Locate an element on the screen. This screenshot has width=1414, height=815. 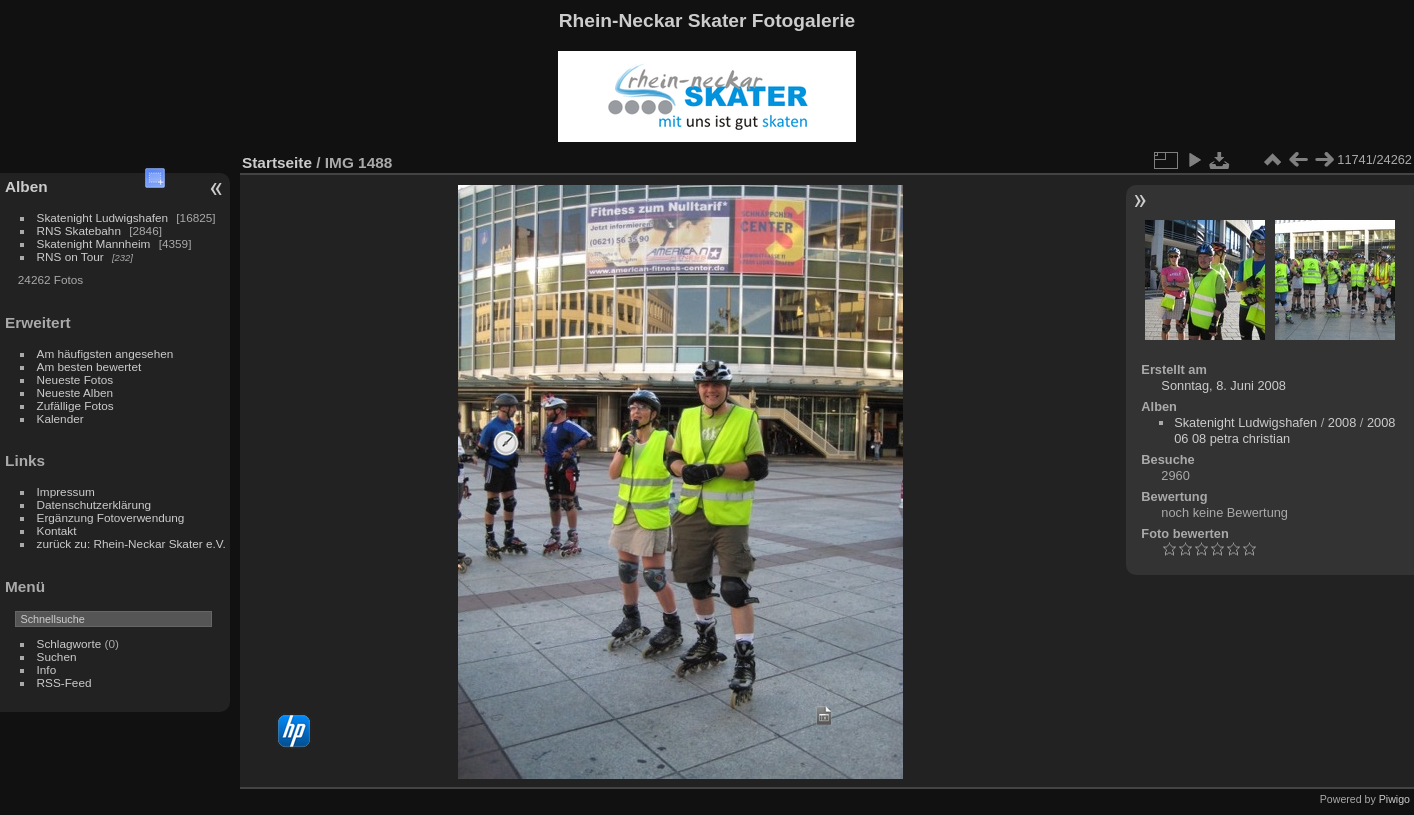
open HP printer or device management app is located at coordinates (294, 731).